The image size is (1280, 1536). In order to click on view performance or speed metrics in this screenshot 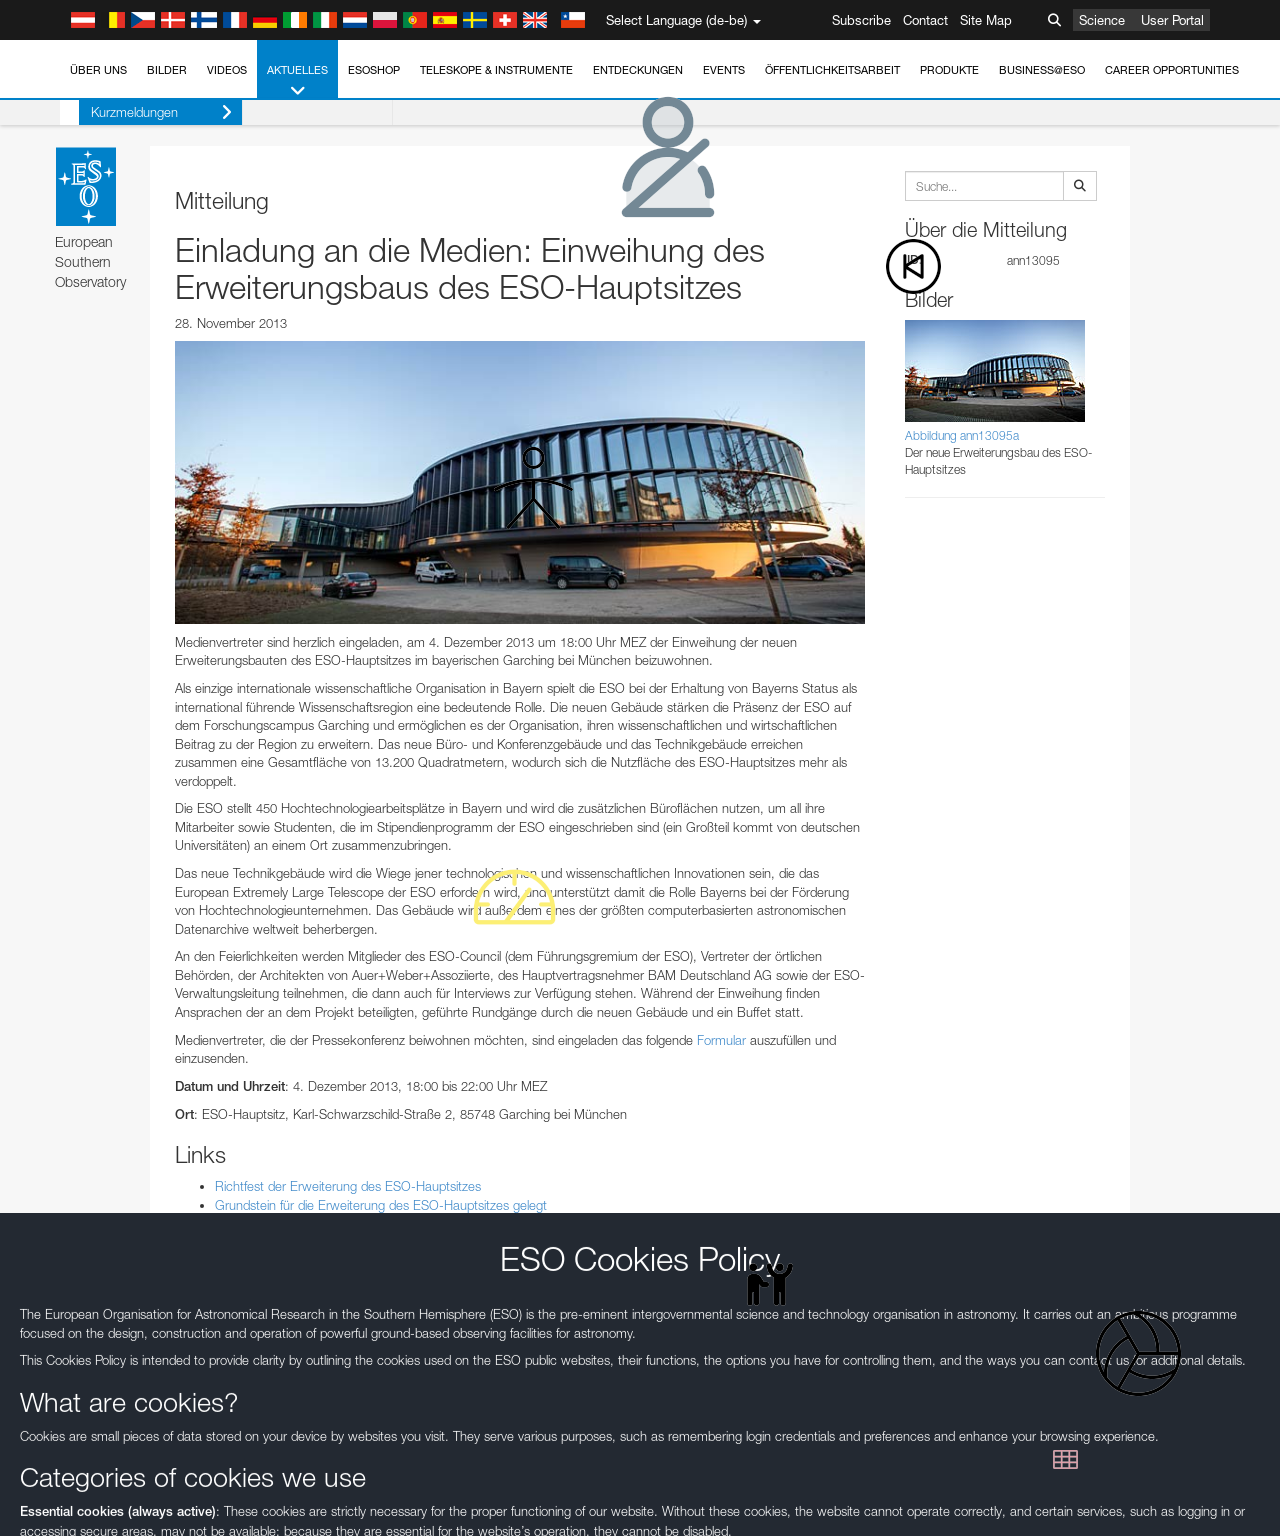, I will do `click(514, 901)`.